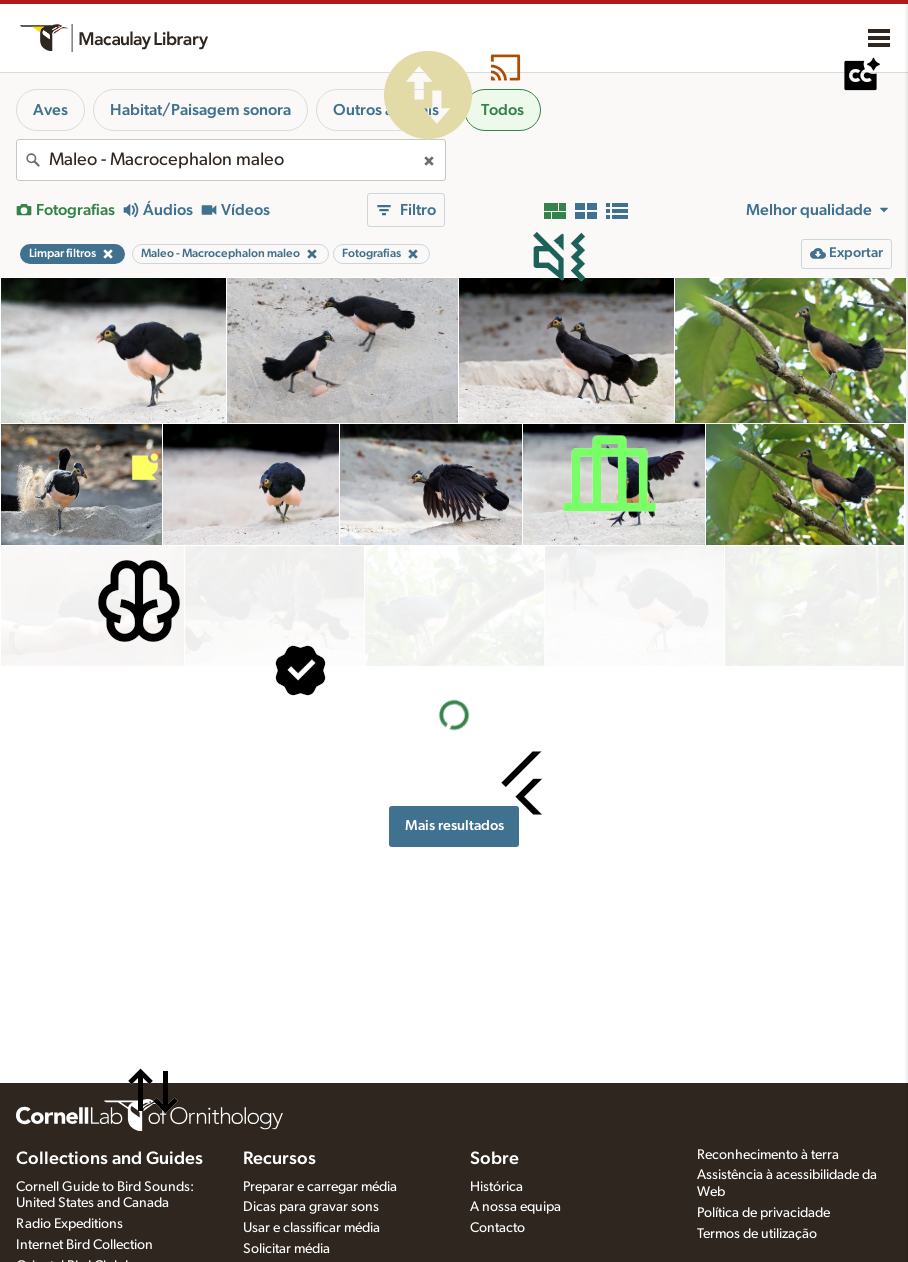 This screenshot has height=1262, width=908. Describe the element at coordinates (505, 67) in the screenshot. I see `cast media to a nearby device` at that location.